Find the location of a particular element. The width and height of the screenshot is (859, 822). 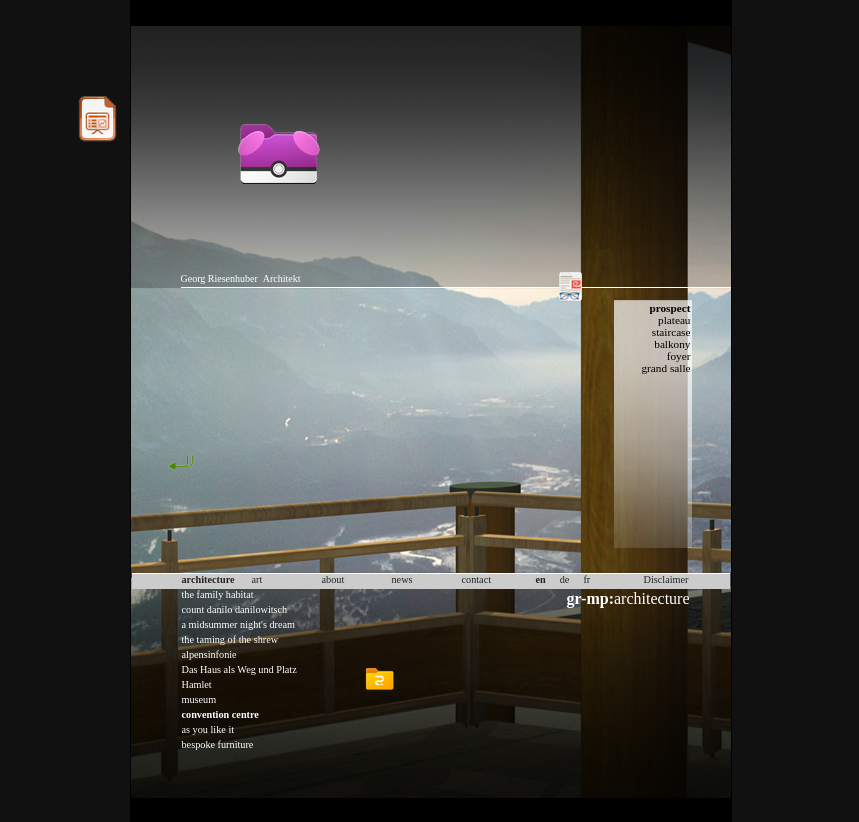

reply to all recipients of an email is located at coordinates (180, 461).